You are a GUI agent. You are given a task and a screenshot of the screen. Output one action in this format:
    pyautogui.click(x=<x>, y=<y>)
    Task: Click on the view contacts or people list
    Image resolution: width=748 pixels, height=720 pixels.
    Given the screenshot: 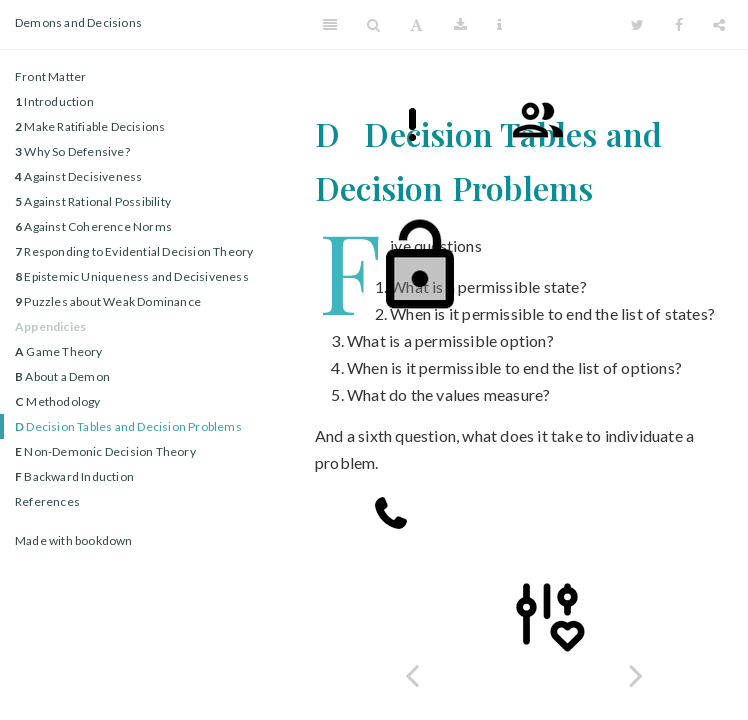 What is the action you would take?
    pyautogui.click(x=538, y=120)
    